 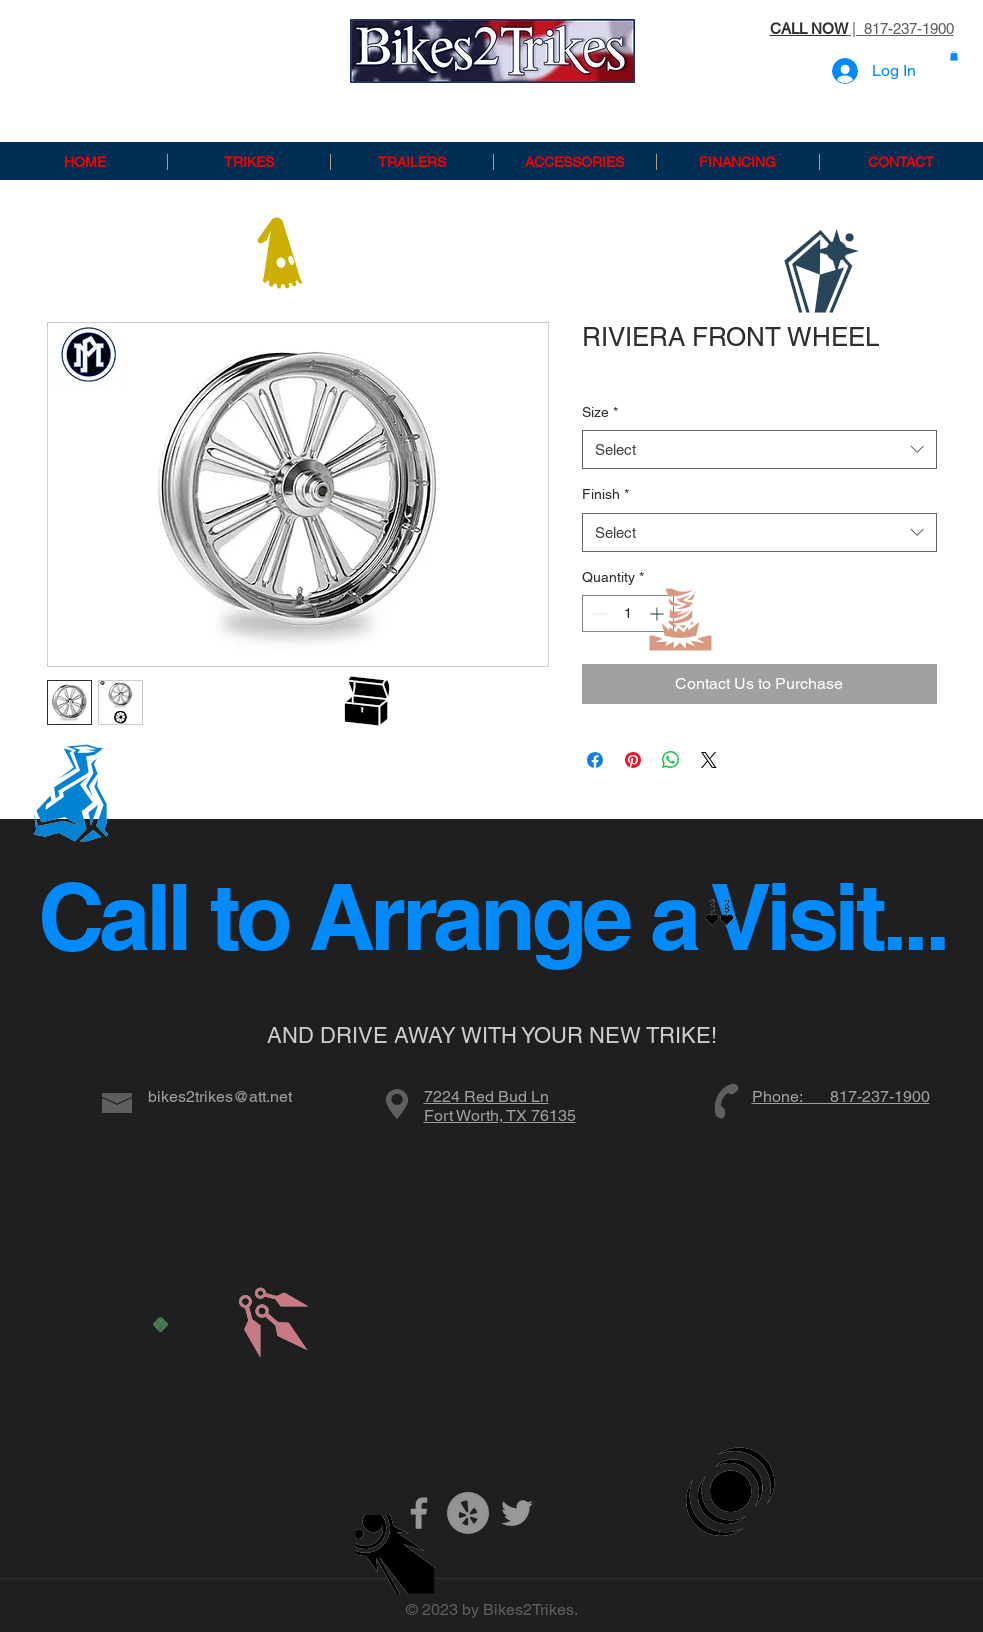 I want to click on activate tornado stomp attack, so click(x=680, y=619).